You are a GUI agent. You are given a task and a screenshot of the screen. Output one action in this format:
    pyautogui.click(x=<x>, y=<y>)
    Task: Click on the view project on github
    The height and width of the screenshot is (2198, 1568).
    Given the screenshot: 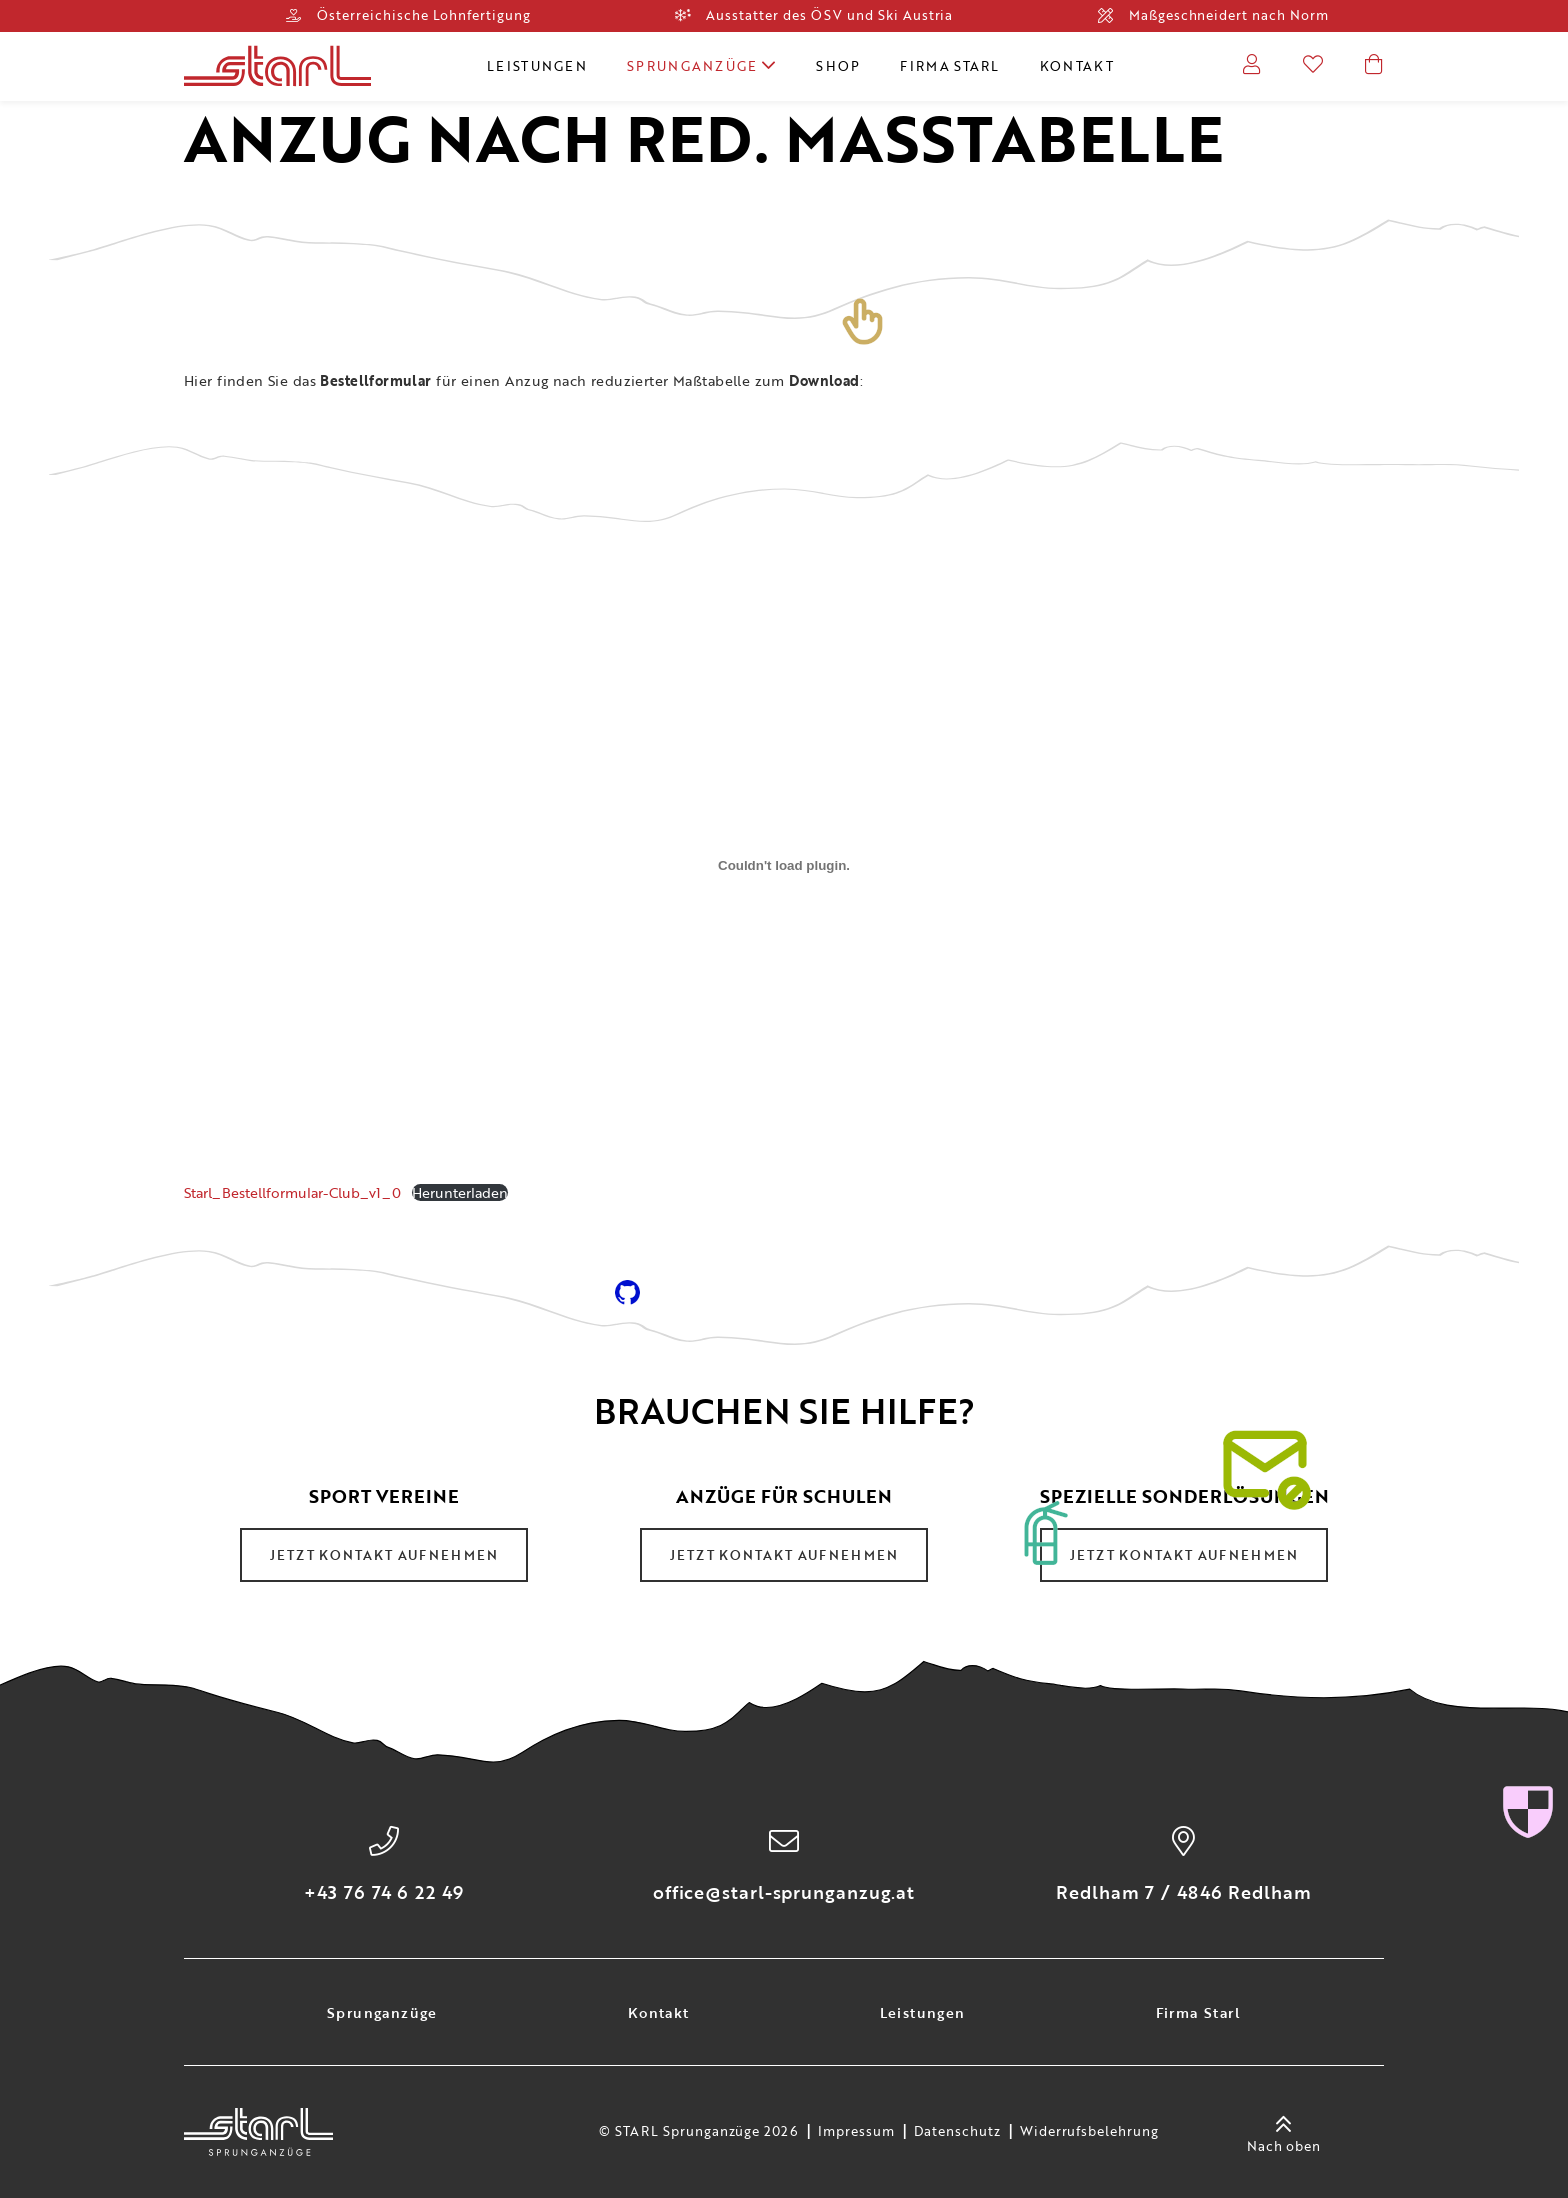 What is the action you would take?
    pyautogui.click(x=627, y=1292)
    